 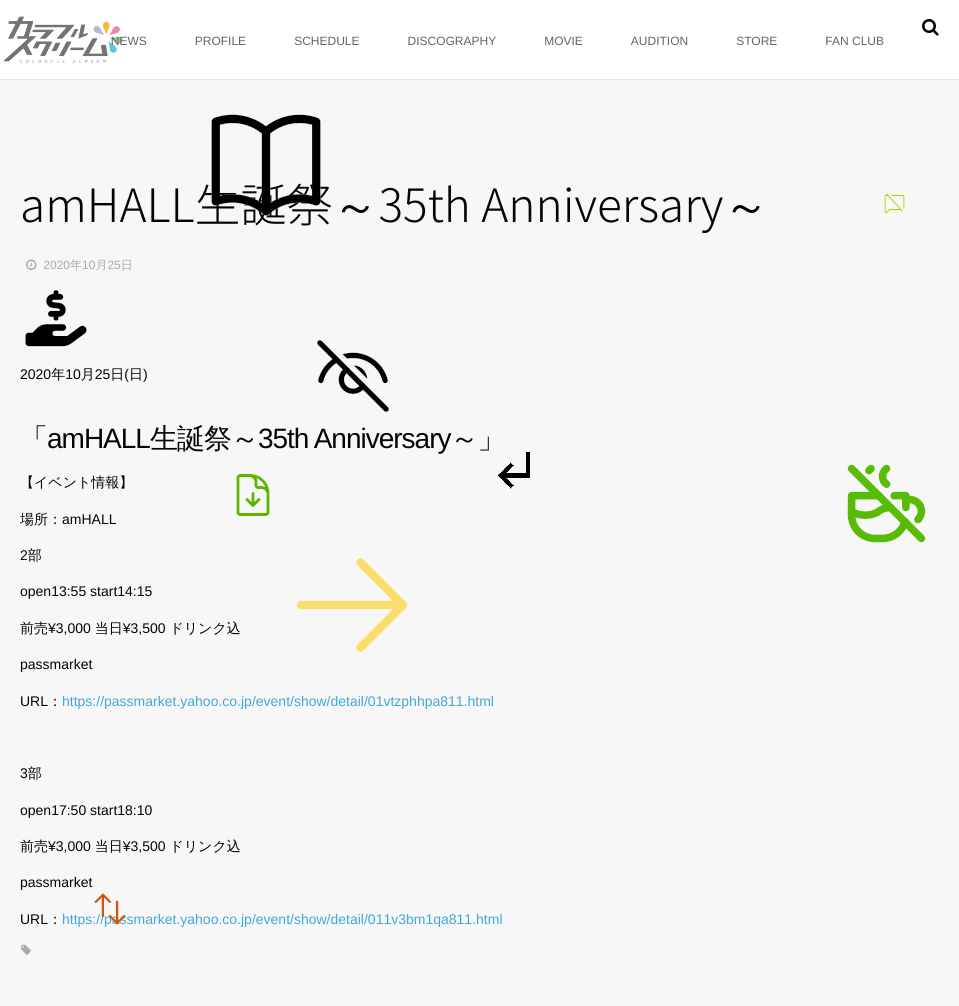 I want to click on navigate to the next item or page, so click(x=352, y=605).